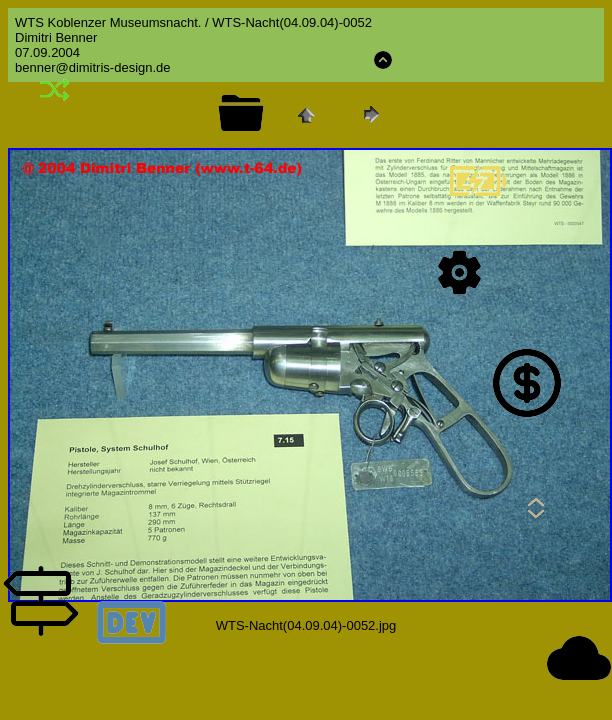  Describe the element at coordinates (54, 89) in the screenshot. I see `shuffle playlist or queue order` at that location.